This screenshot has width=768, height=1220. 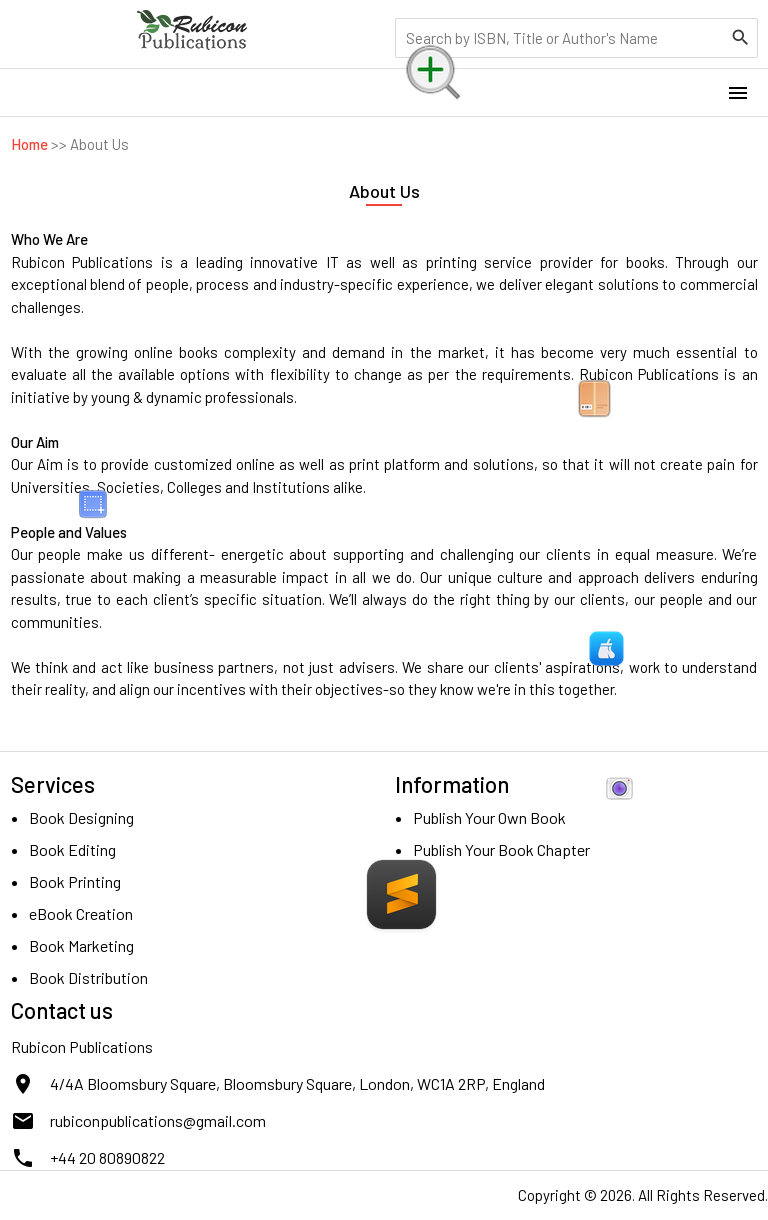 What do you see at coordinates (93, 504) in the screenshot?
I see `take a screenshot` at bounding box center [93, 504].